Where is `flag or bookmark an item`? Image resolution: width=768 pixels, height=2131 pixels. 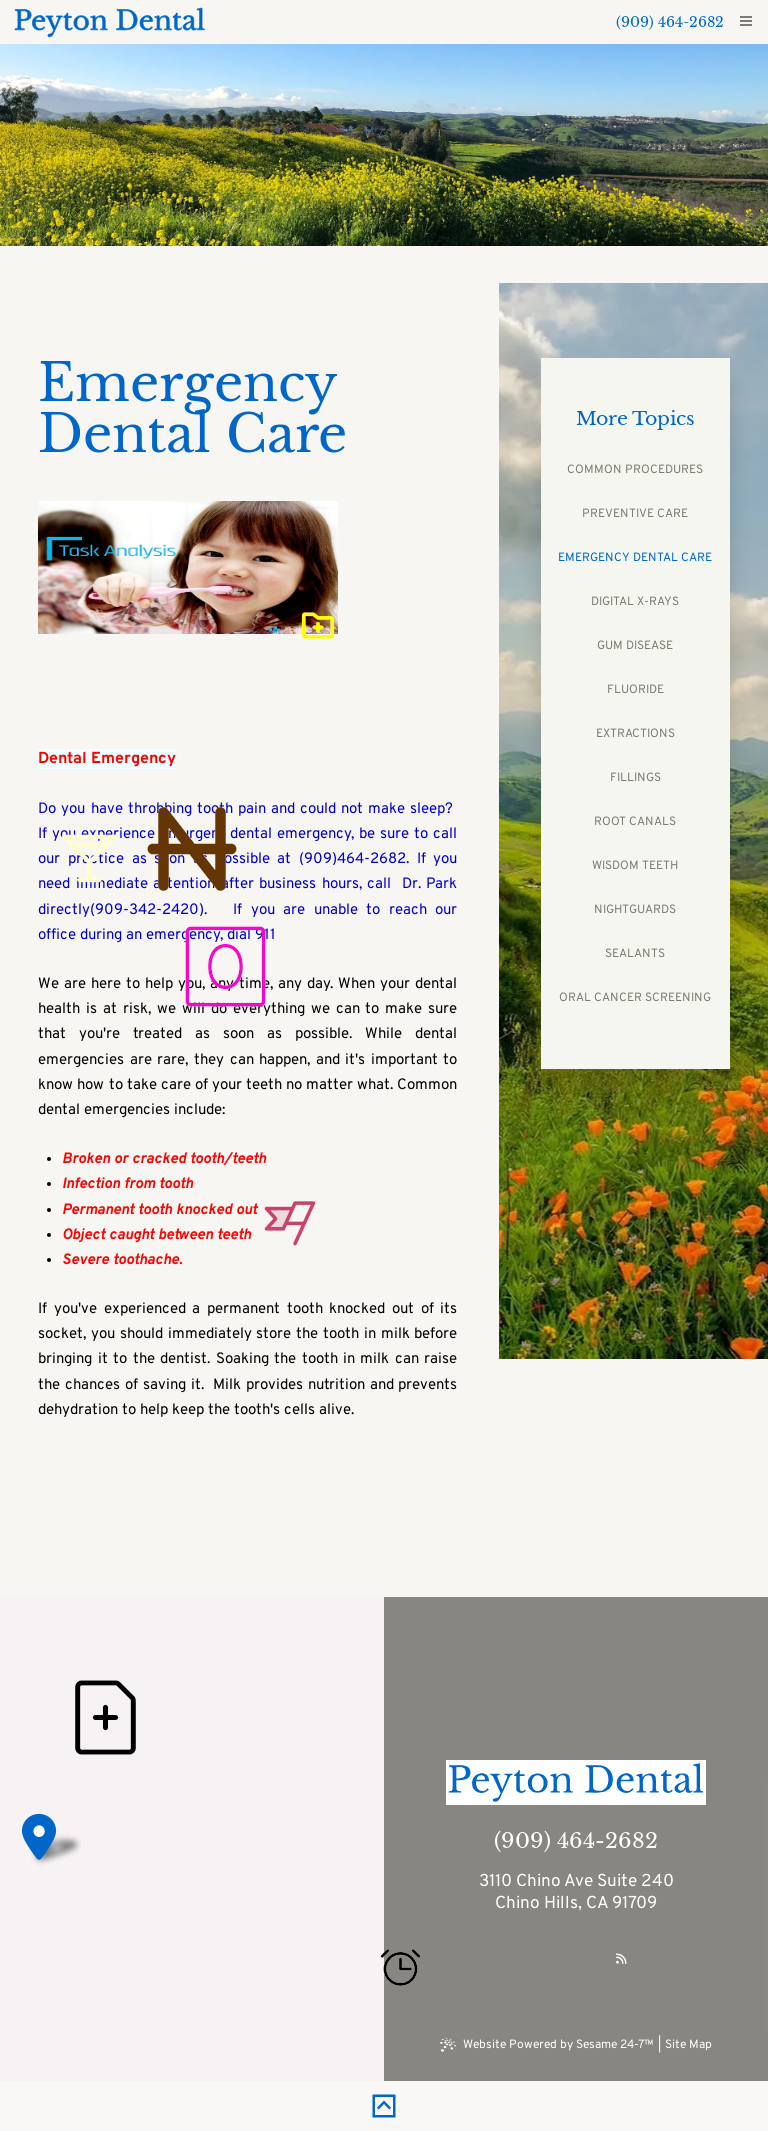
flag or bookmark an item is located at coordinates (289, 1221).